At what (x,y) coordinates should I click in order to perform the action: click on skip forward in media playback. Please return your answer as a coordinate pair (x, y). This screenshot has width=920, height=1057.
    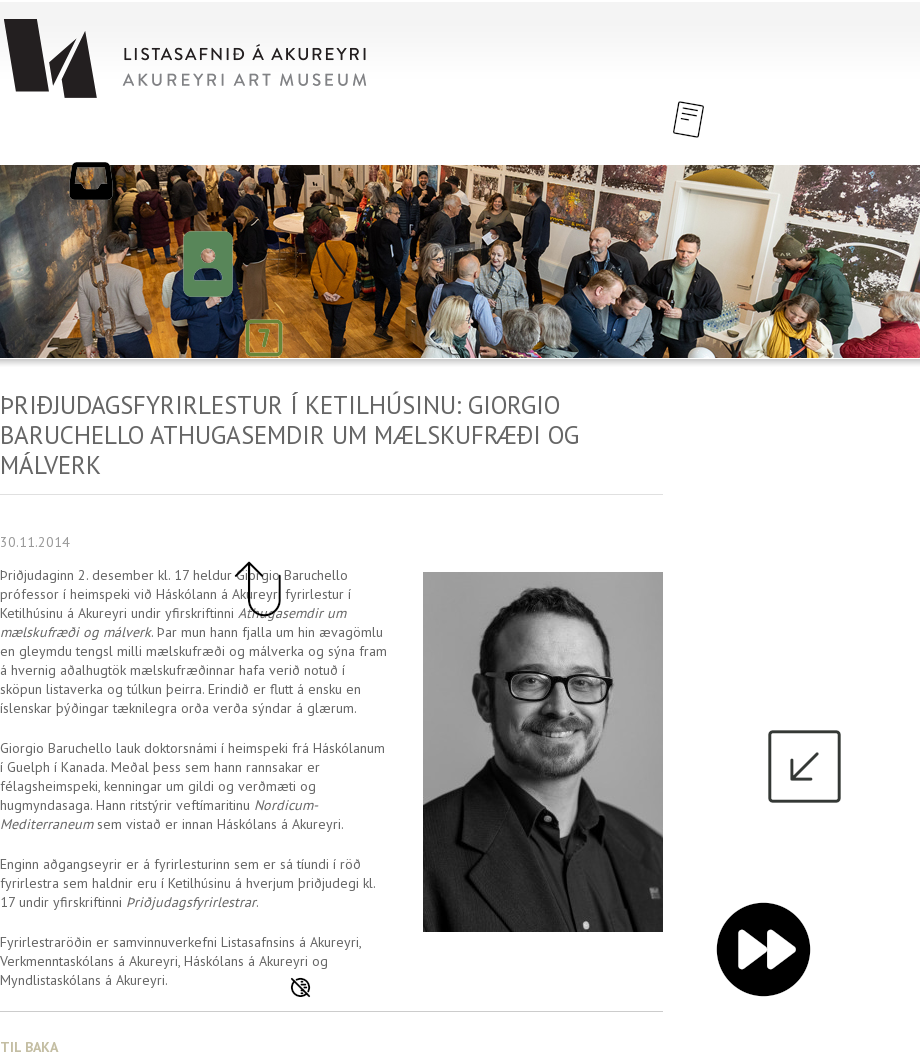
    Looking at the image, I should click on (763, 949).